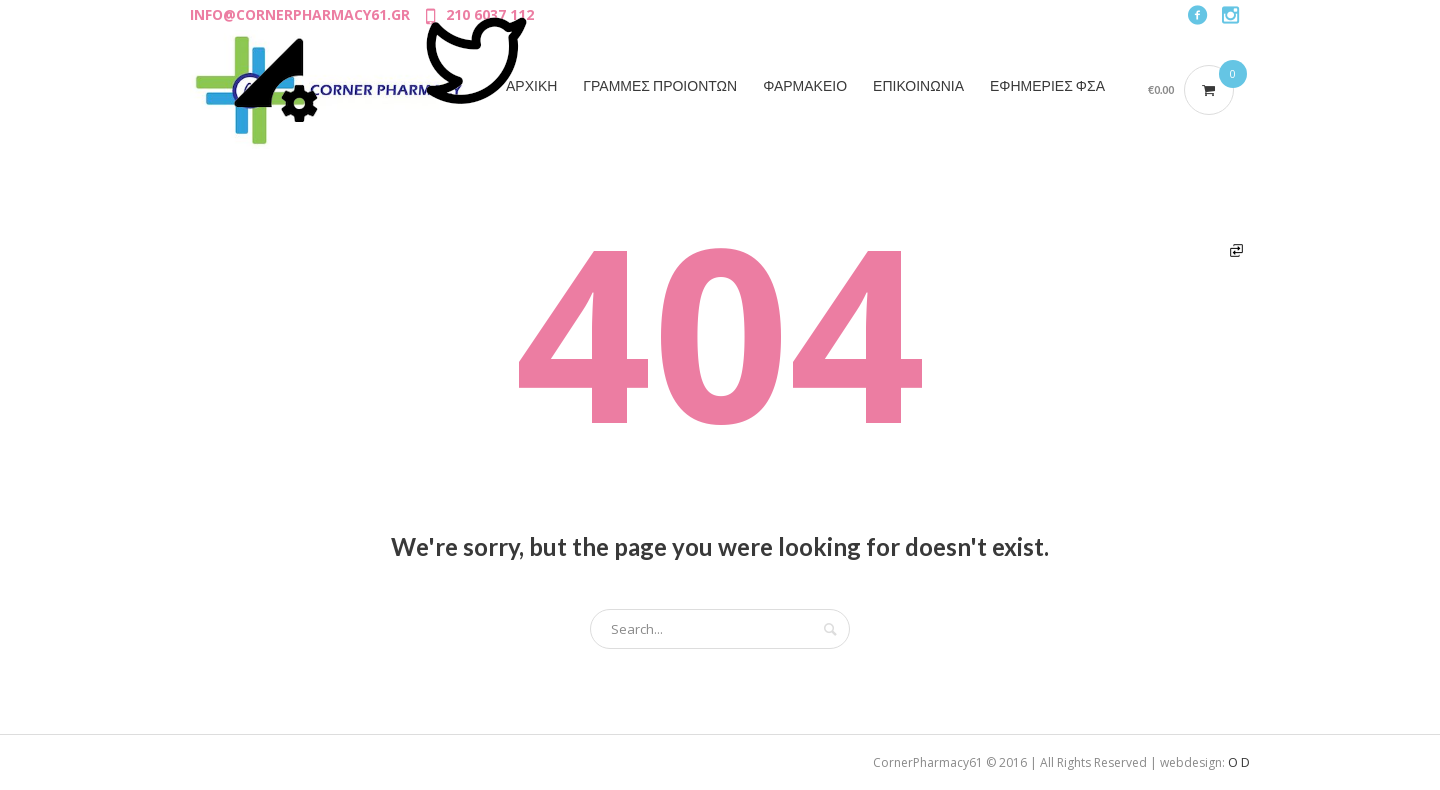 The width and height of the screenshot is (1440, 790). I want to click on access data or network settings, so click(273, 77).